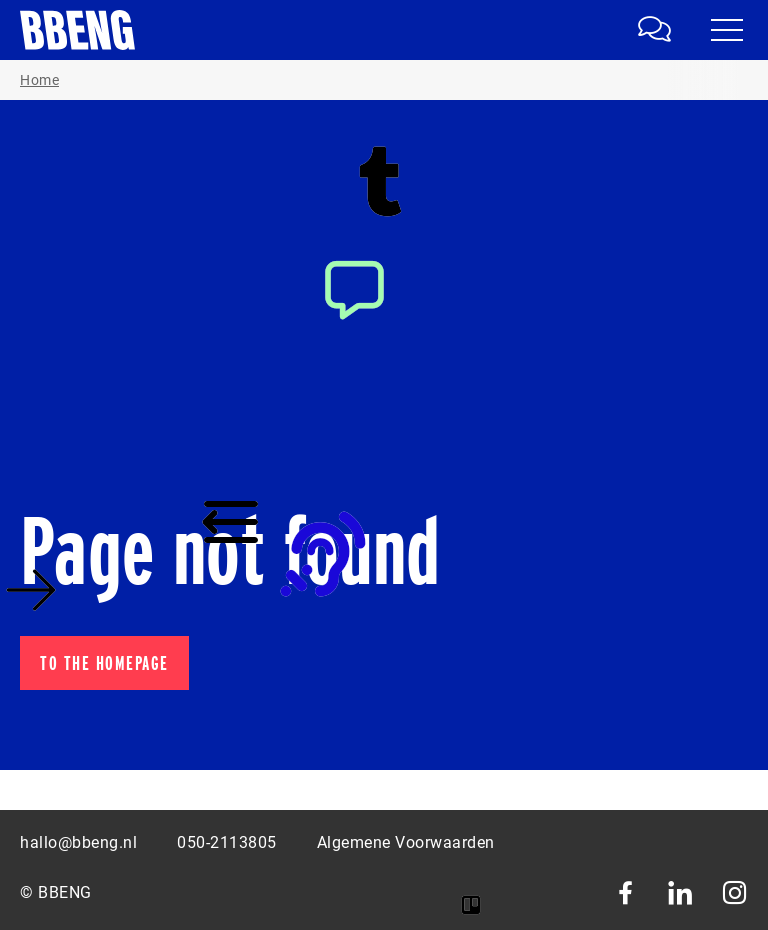 The width and height of the screenshot is (768, 930). Describe the element at coordinates (380, 181) in the screenshot. I see `open tumblr app` at that location.